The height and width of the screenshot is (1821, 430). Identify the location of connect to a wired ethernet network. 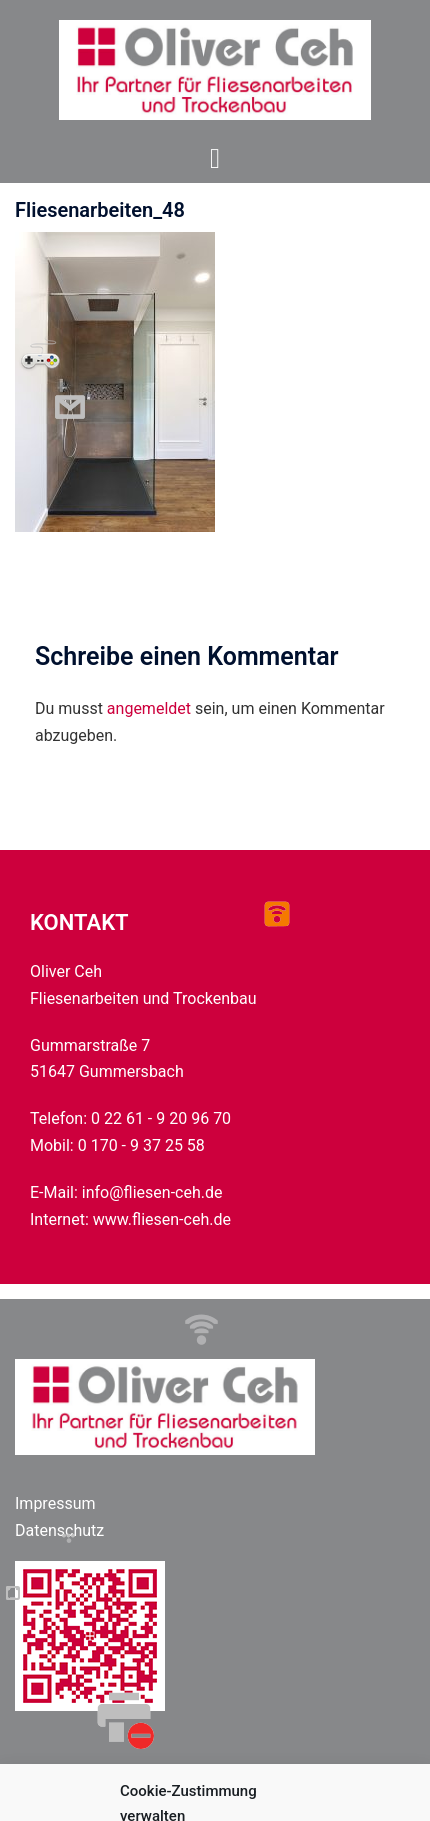
(13, 1593).